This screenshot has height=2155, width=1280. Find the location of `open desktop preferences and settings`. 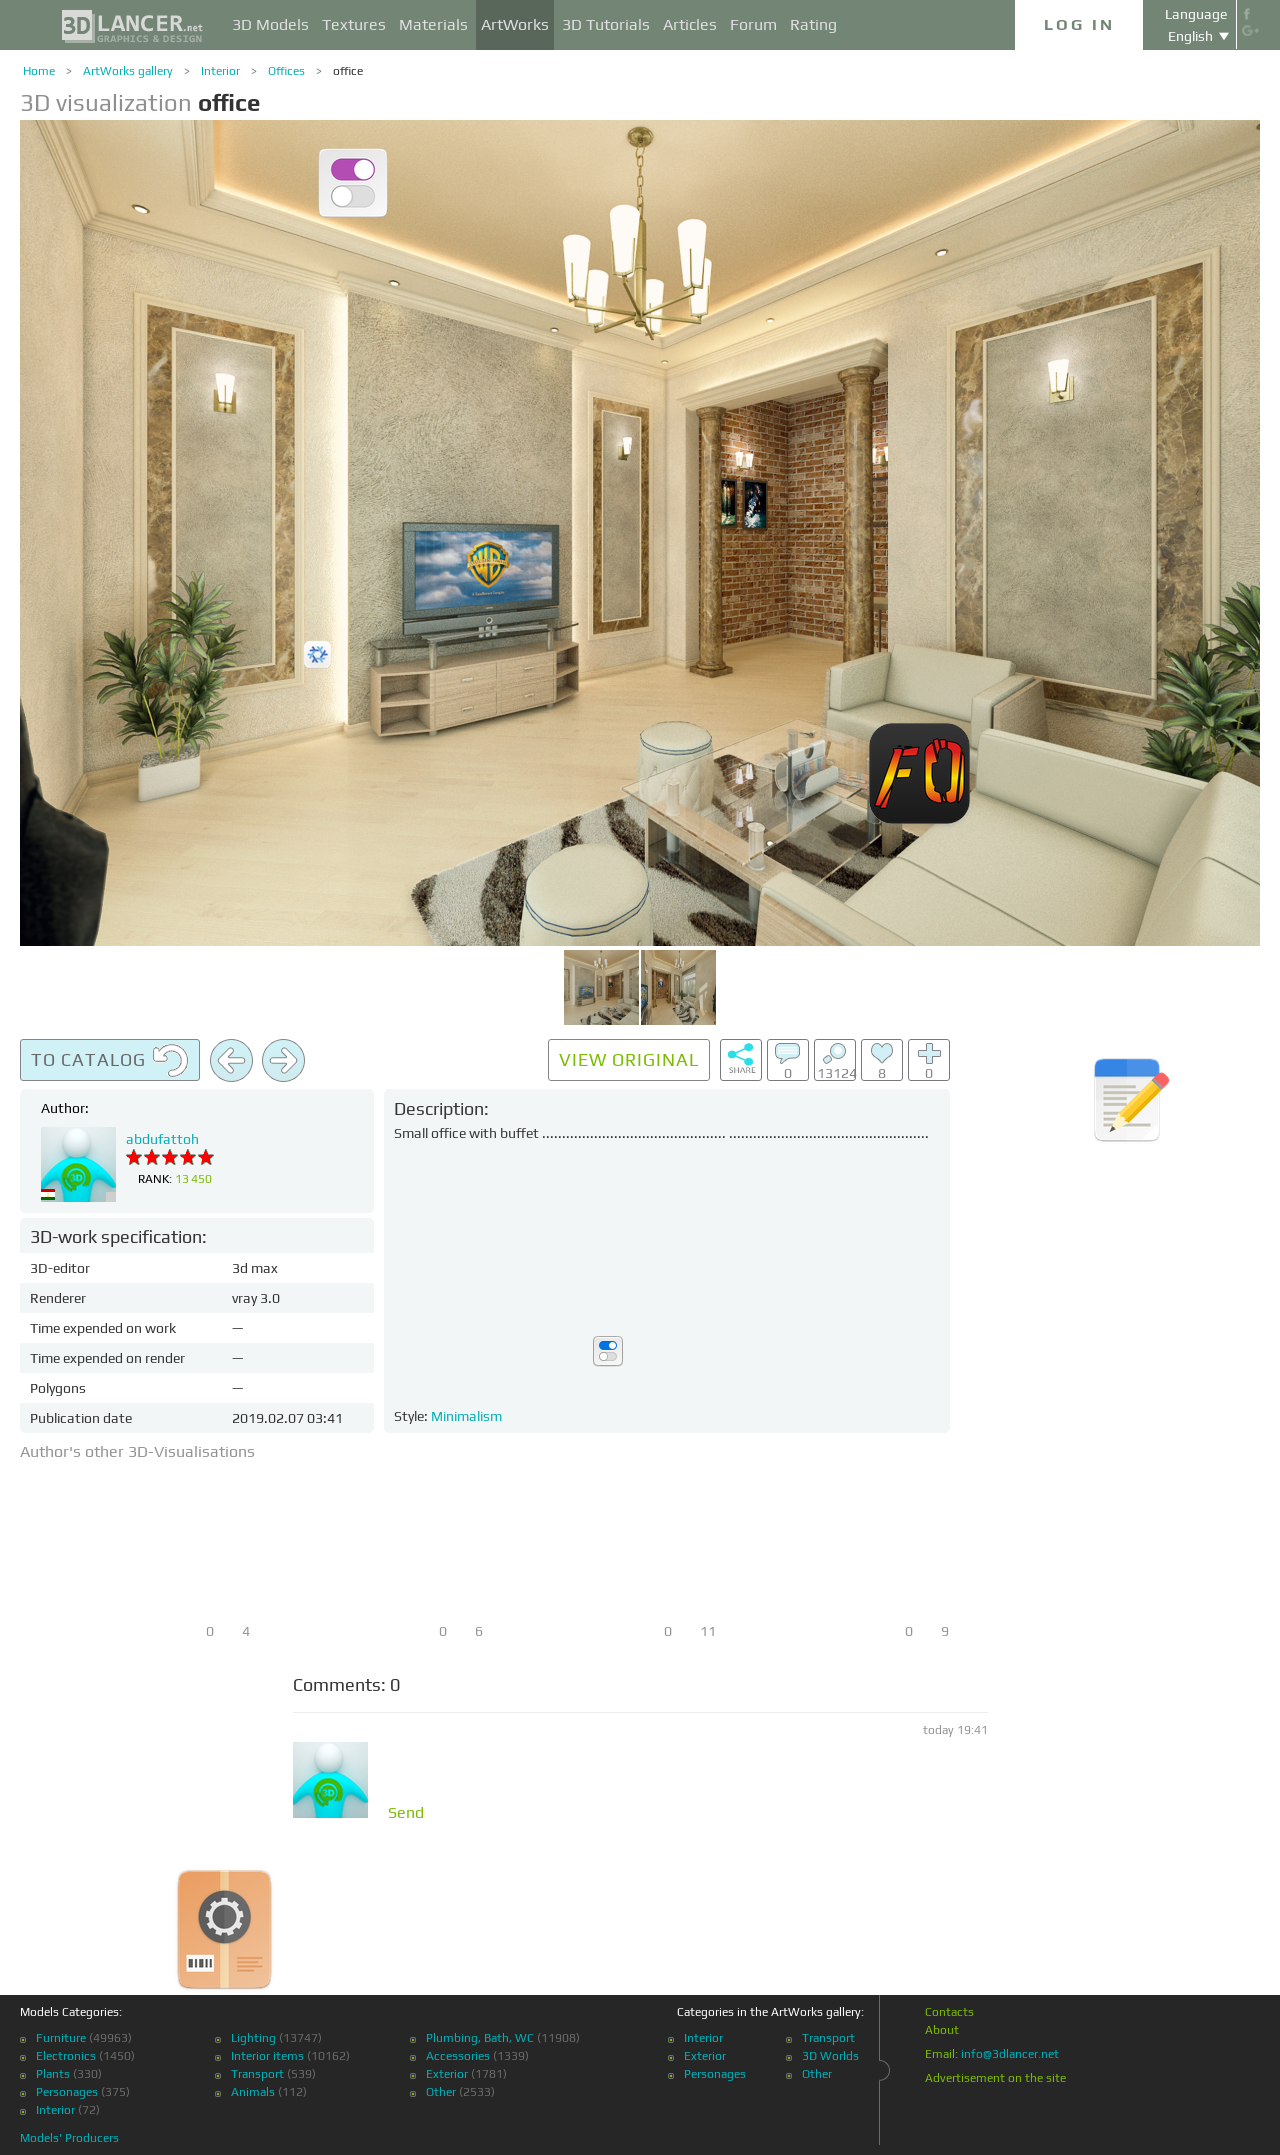

open desktop preferences and settings is located at coordinates (608, 1351).